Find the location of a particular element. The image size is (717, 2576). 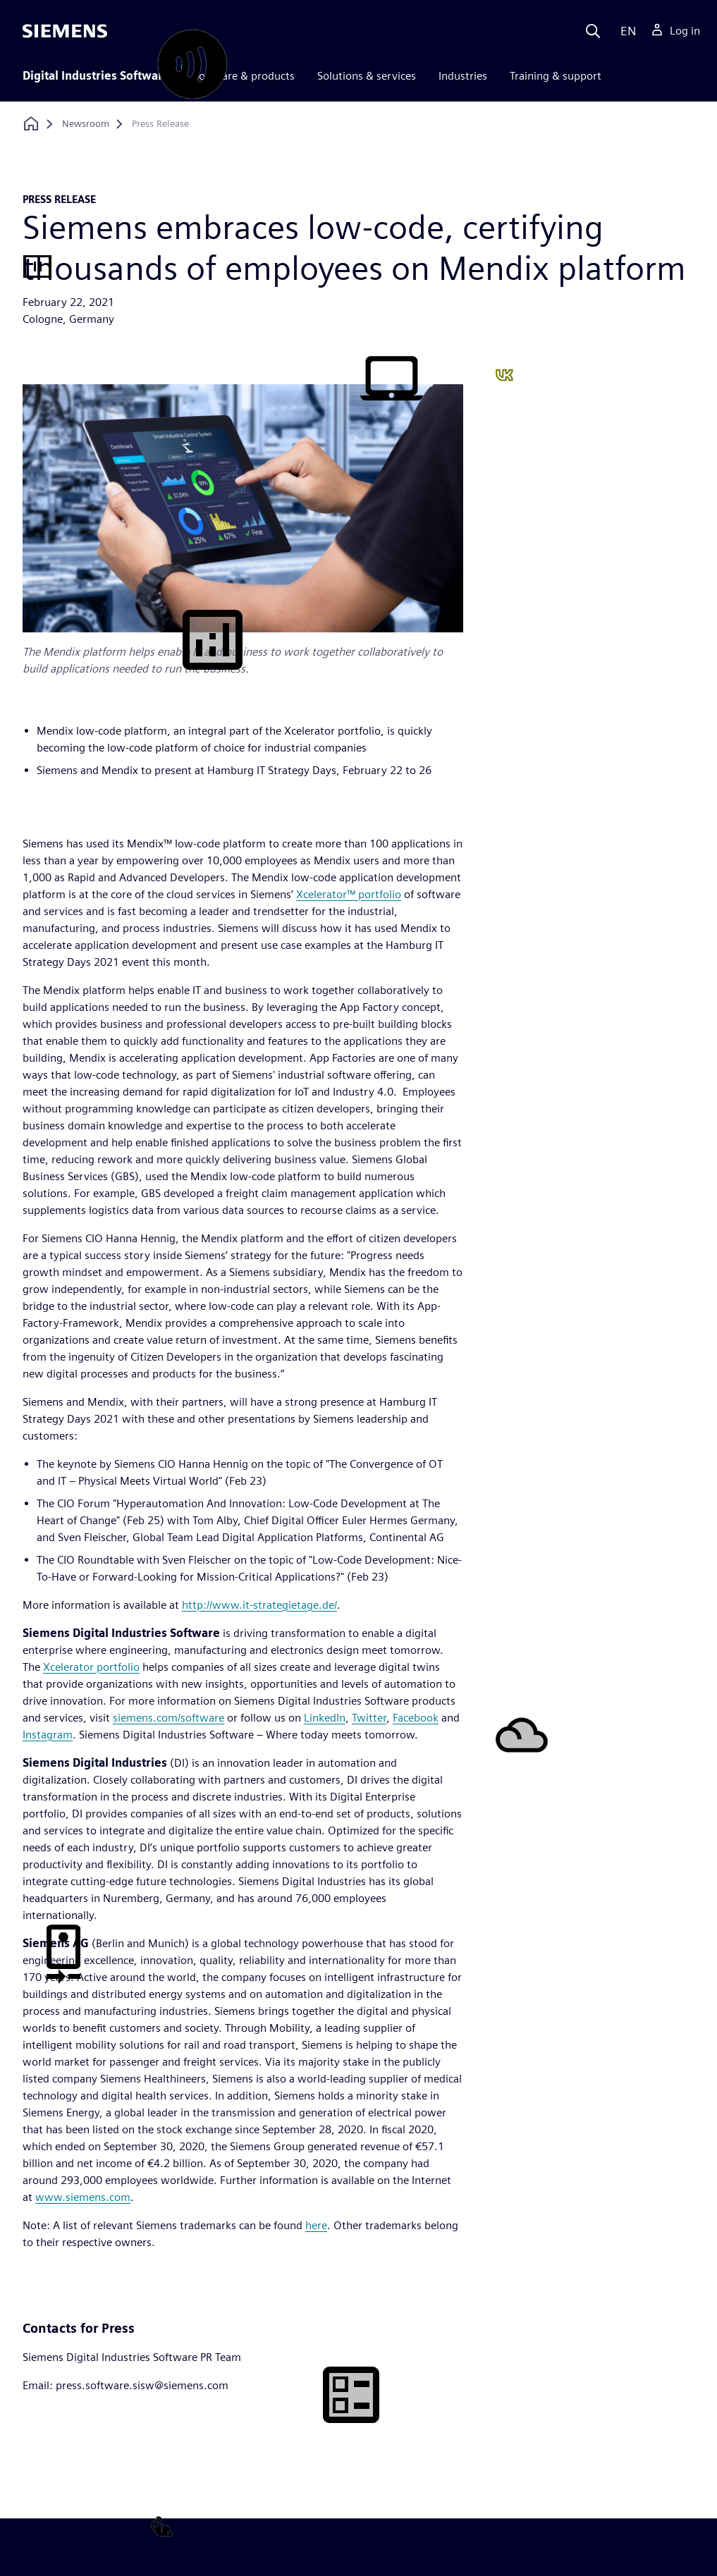

view cloud storage is located at coordinates (522, 1735).